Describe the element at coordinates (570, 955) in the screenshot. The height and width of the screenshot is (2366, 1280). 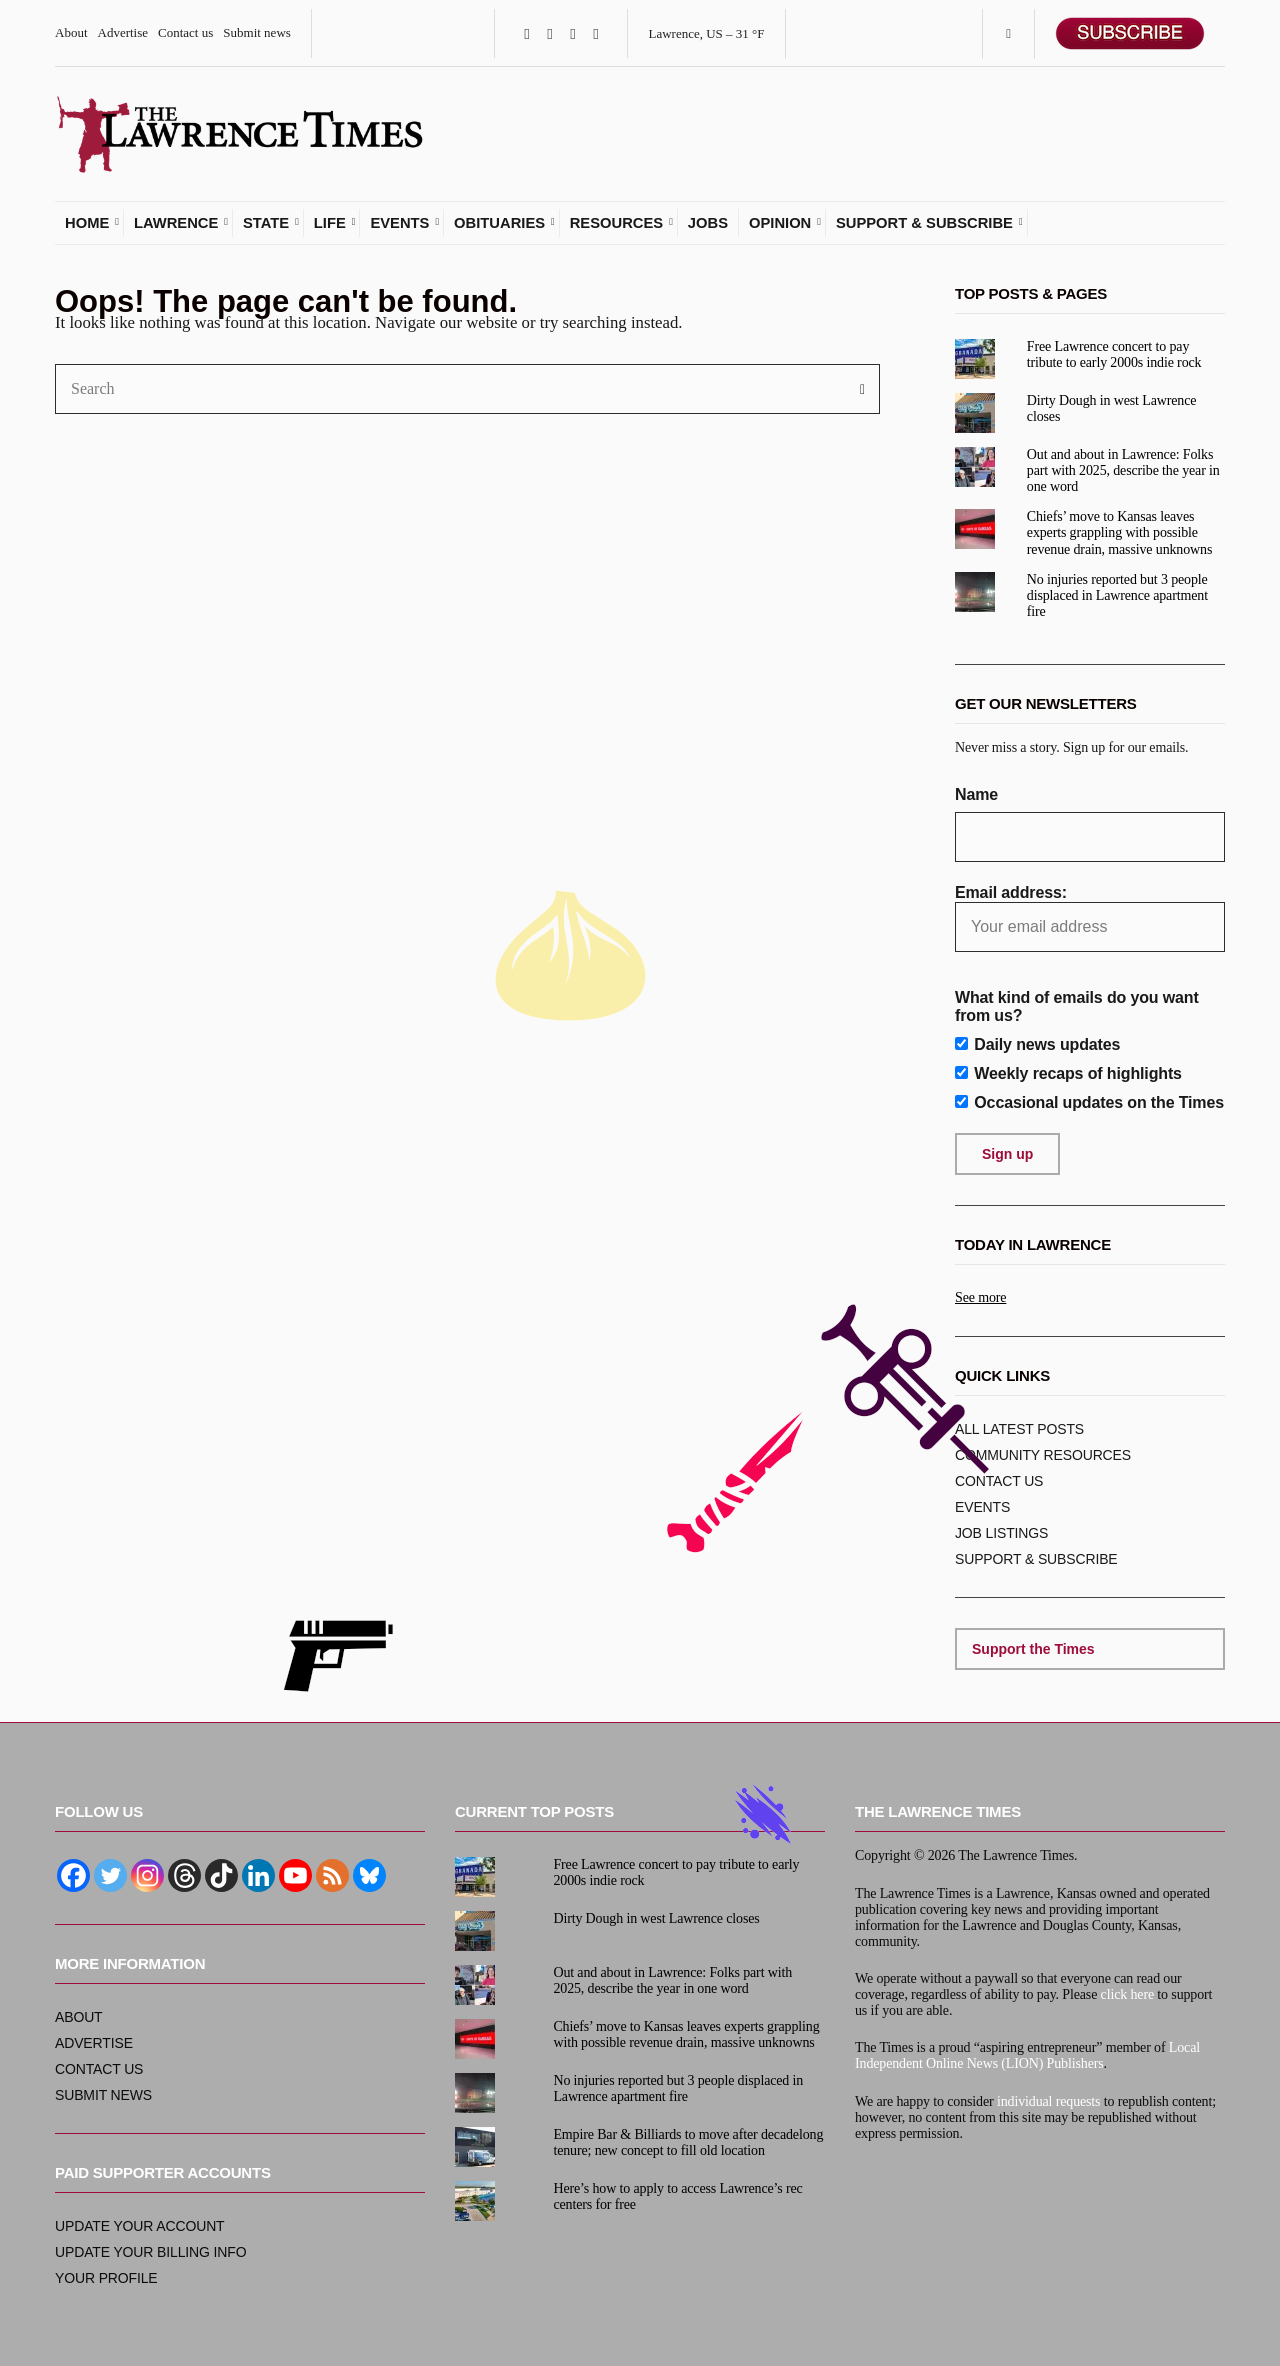
I see `select dumpling or bao item in a food game` at that location.